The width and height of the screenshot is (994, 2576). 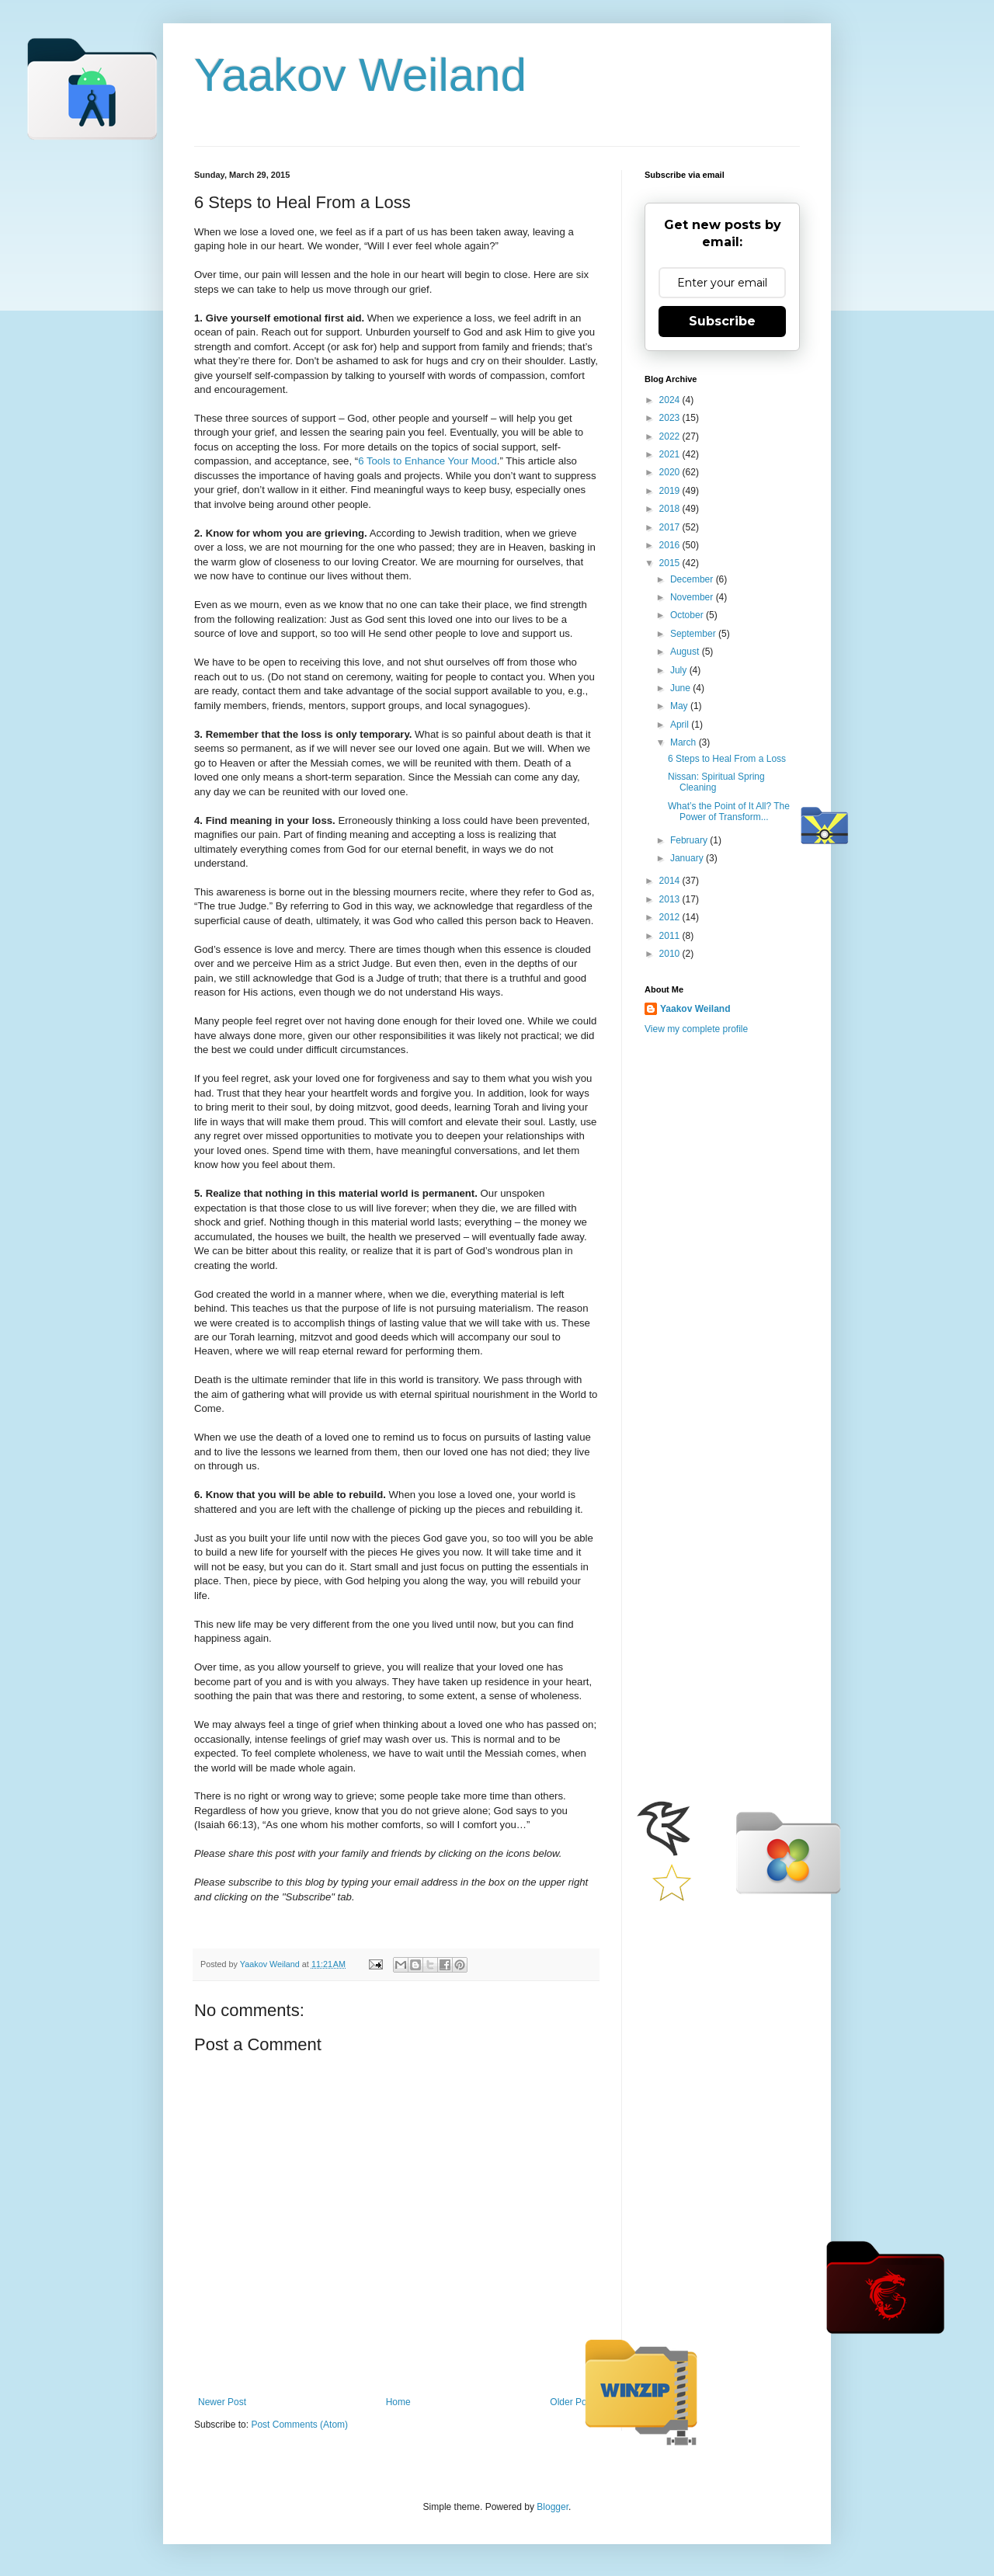 I want to click on open the Eleven Forum community folder, so click(x=787, y=1855).